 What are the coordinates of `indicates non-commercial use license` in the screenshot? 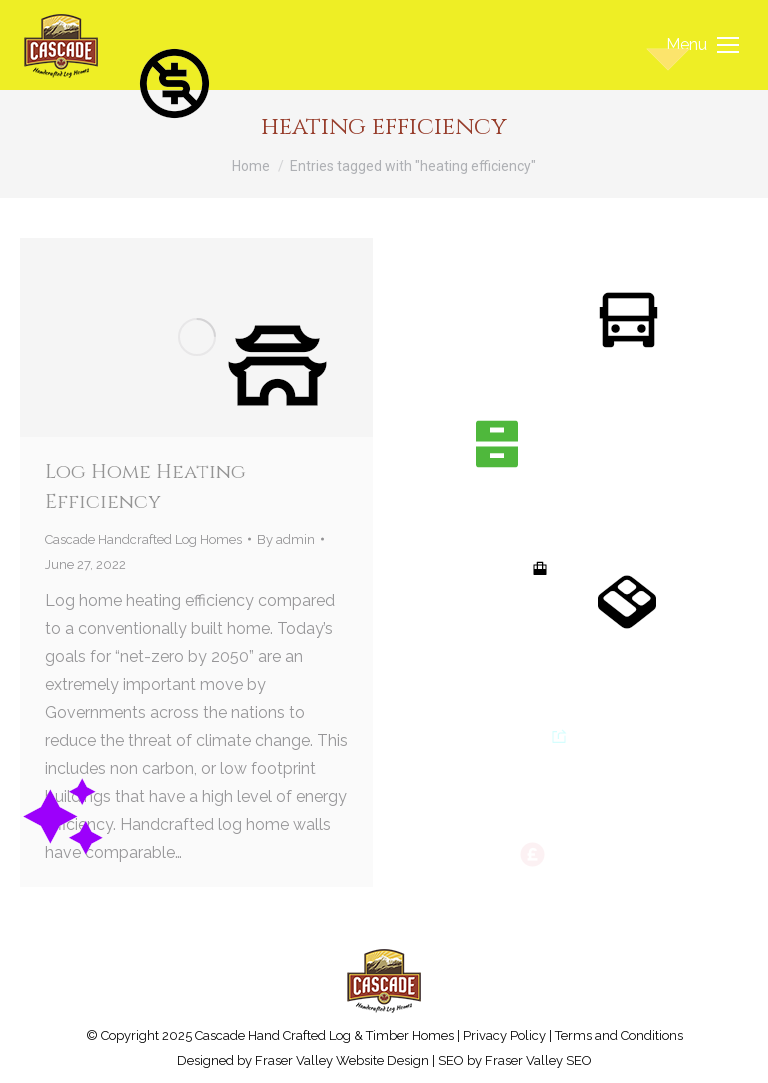 It's located at (174, 83).